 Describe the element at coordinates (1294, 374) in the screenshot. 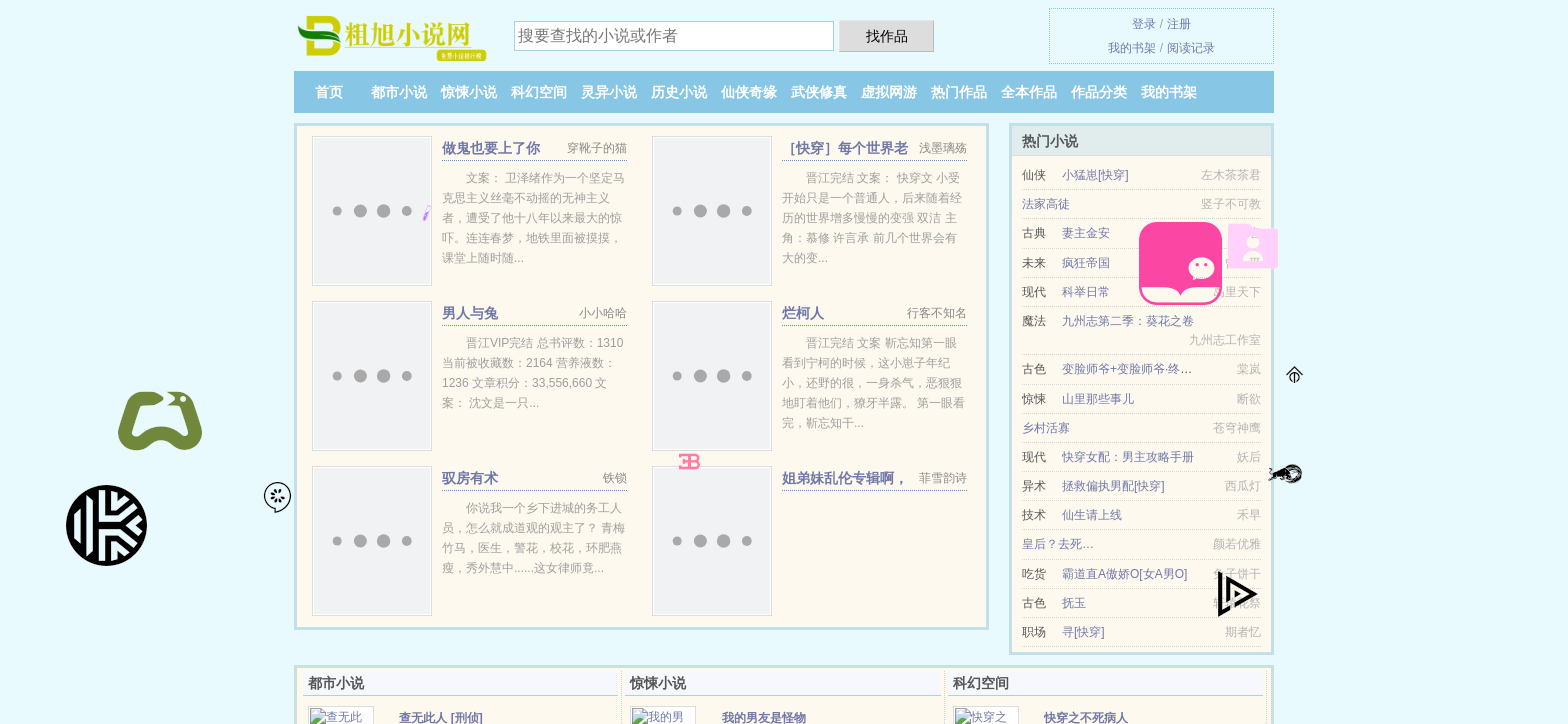

I see `open tasmota smart home firmware settings` at that location.